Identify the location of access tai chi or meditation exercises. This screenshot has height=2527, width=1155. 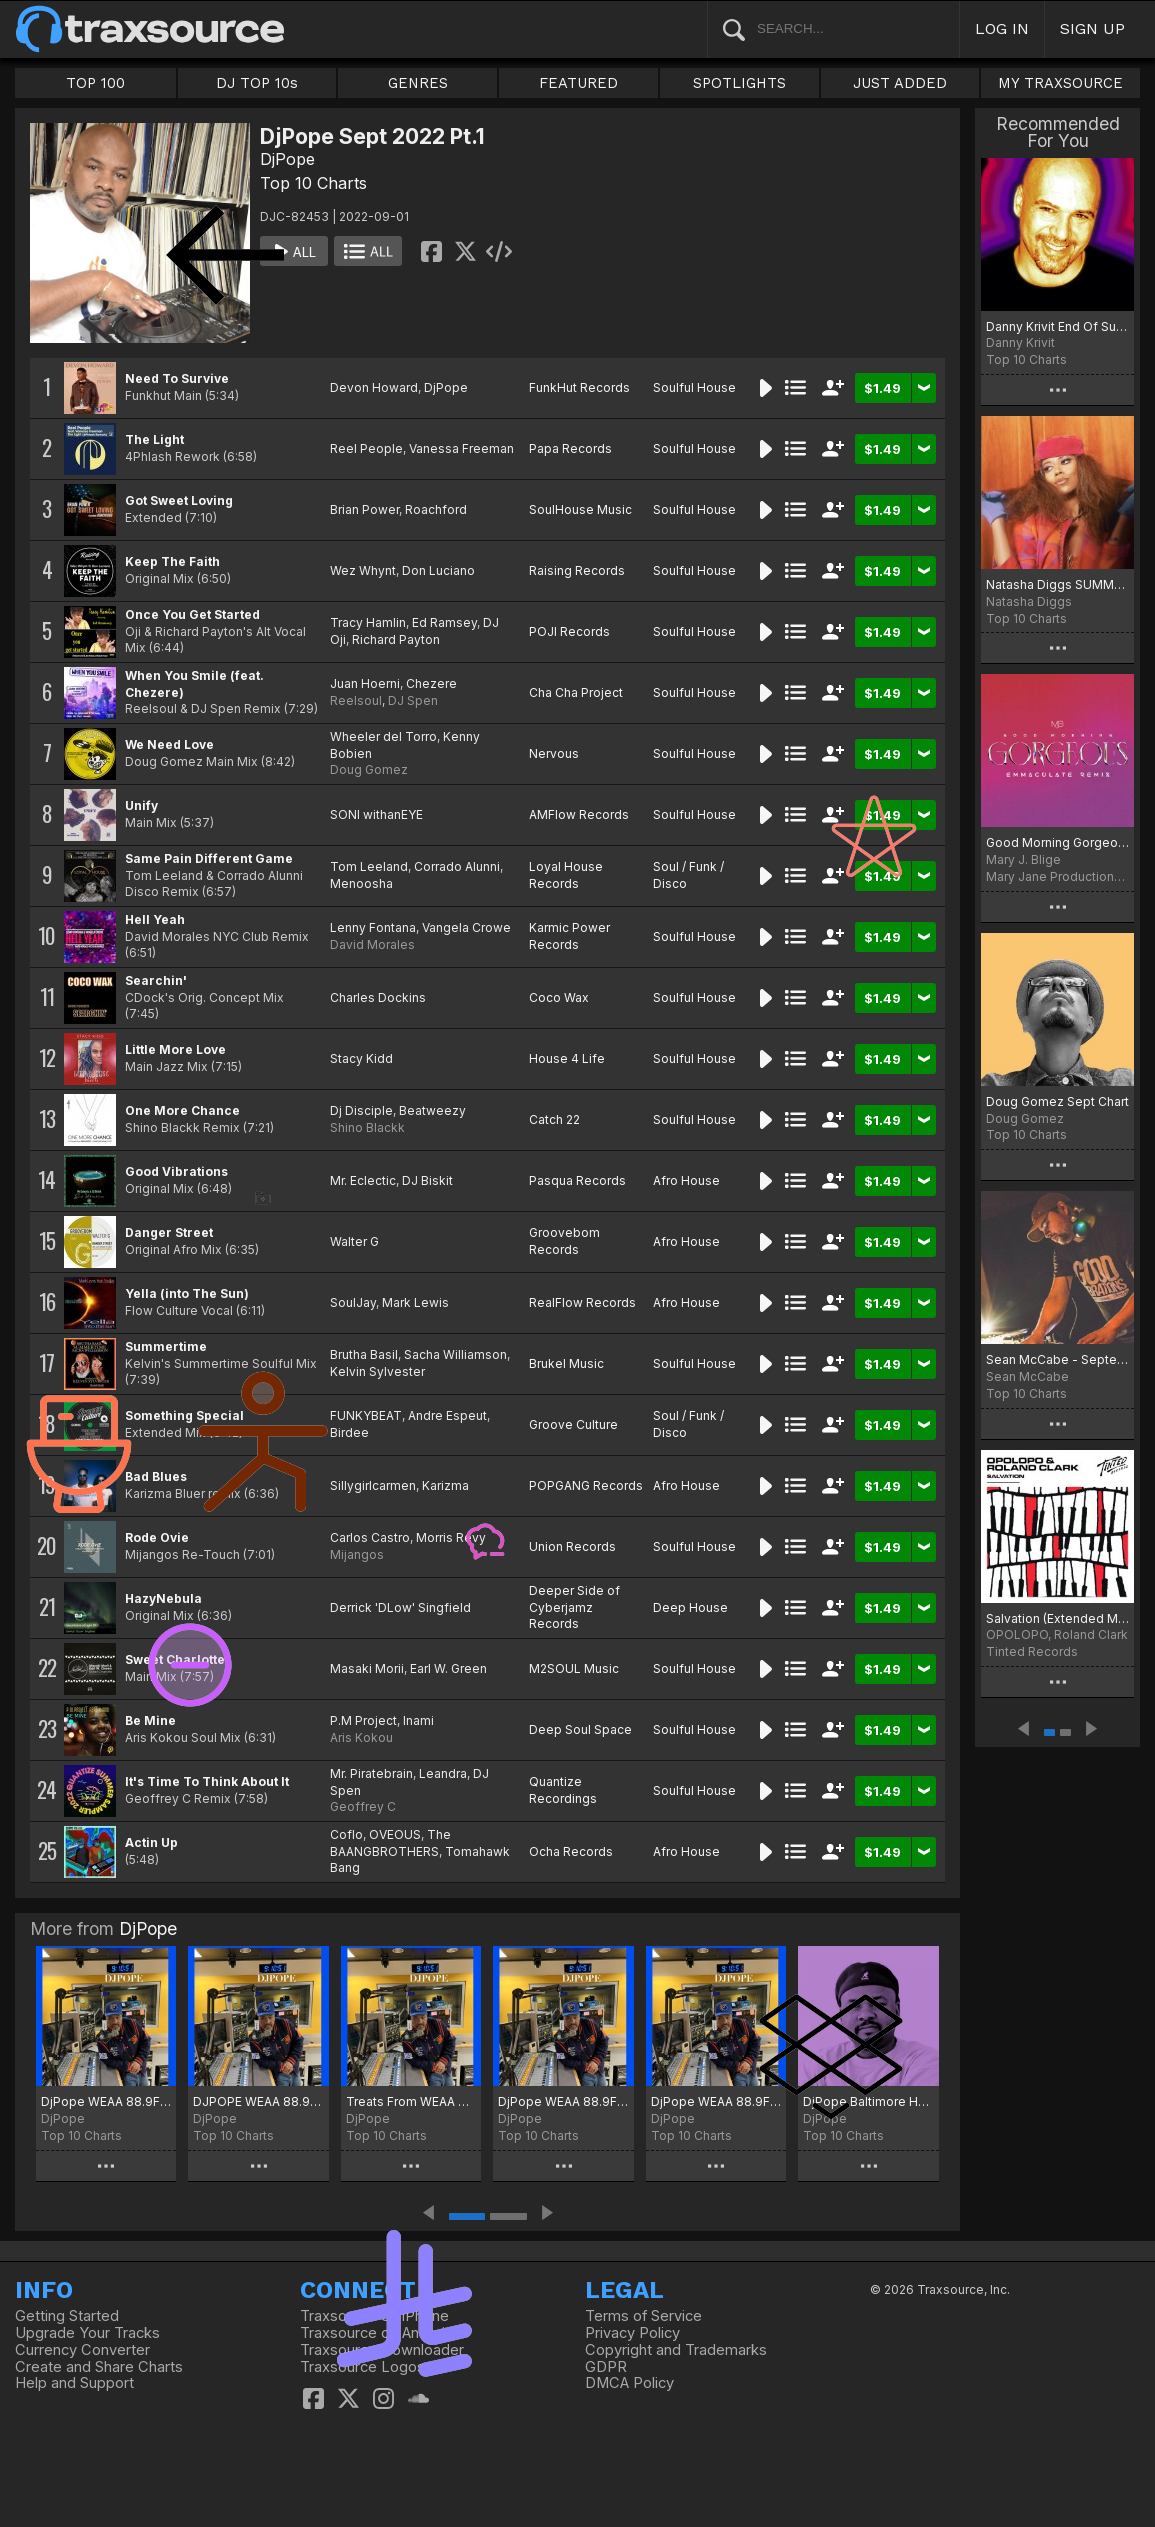
(263, 1447).